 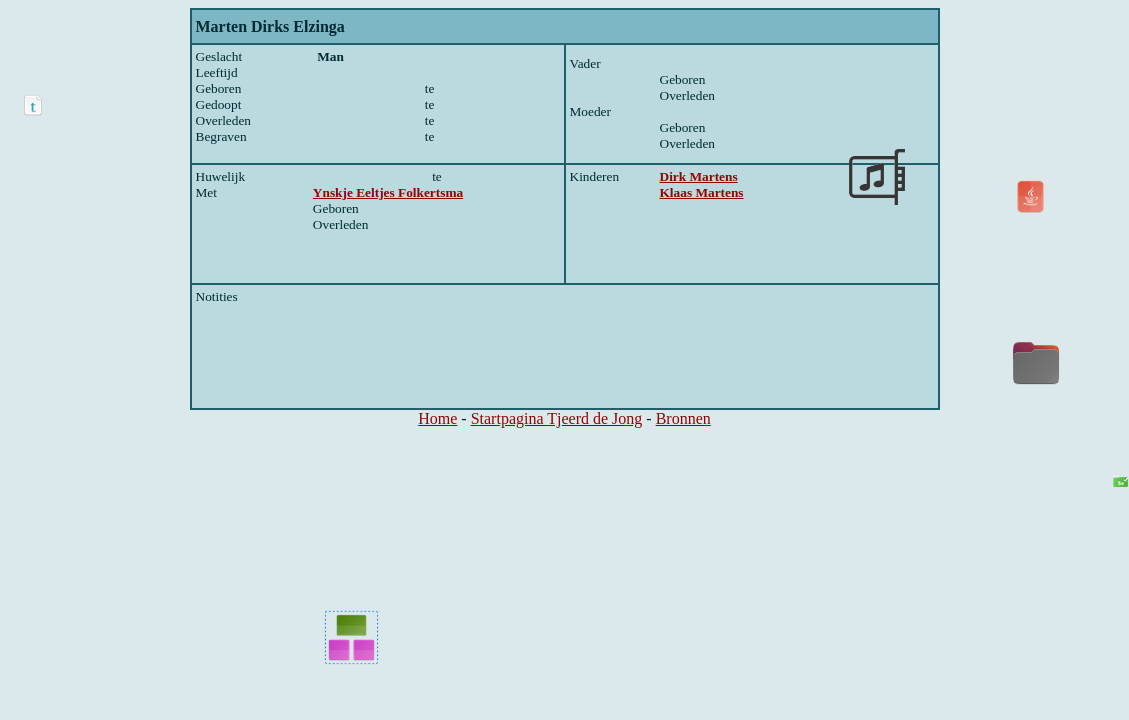 What do you see at coordinates (351, 637) in the screenshot?
I see `select all items in the current view` at bounding box center [351, 637].